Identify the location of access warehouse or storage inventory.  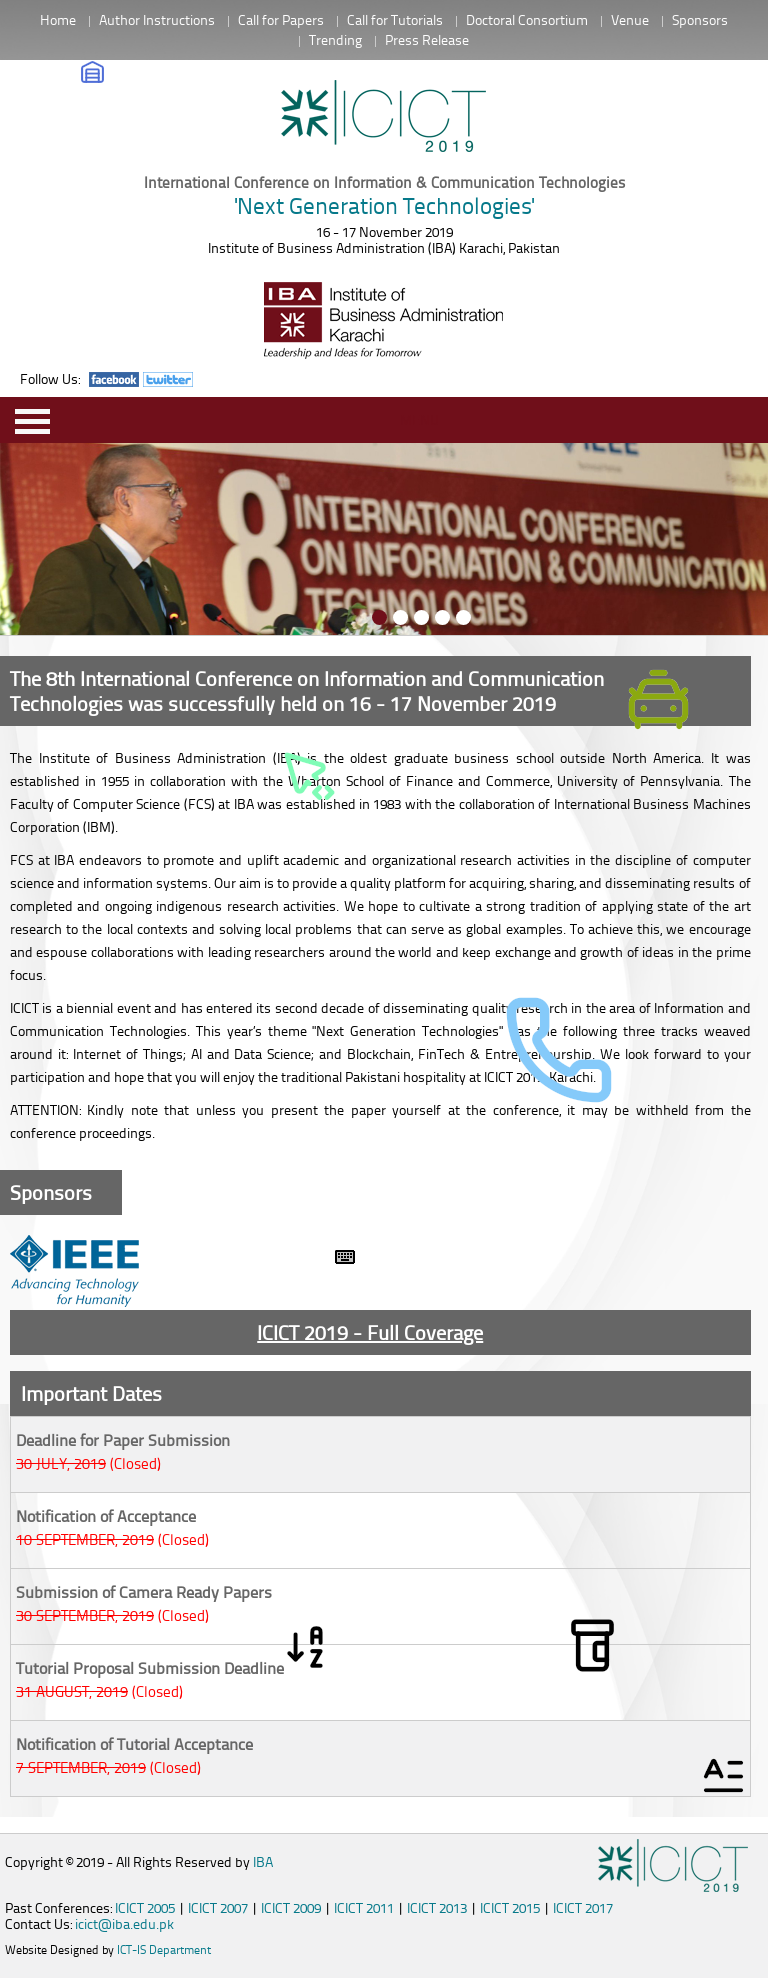
(92, 72).